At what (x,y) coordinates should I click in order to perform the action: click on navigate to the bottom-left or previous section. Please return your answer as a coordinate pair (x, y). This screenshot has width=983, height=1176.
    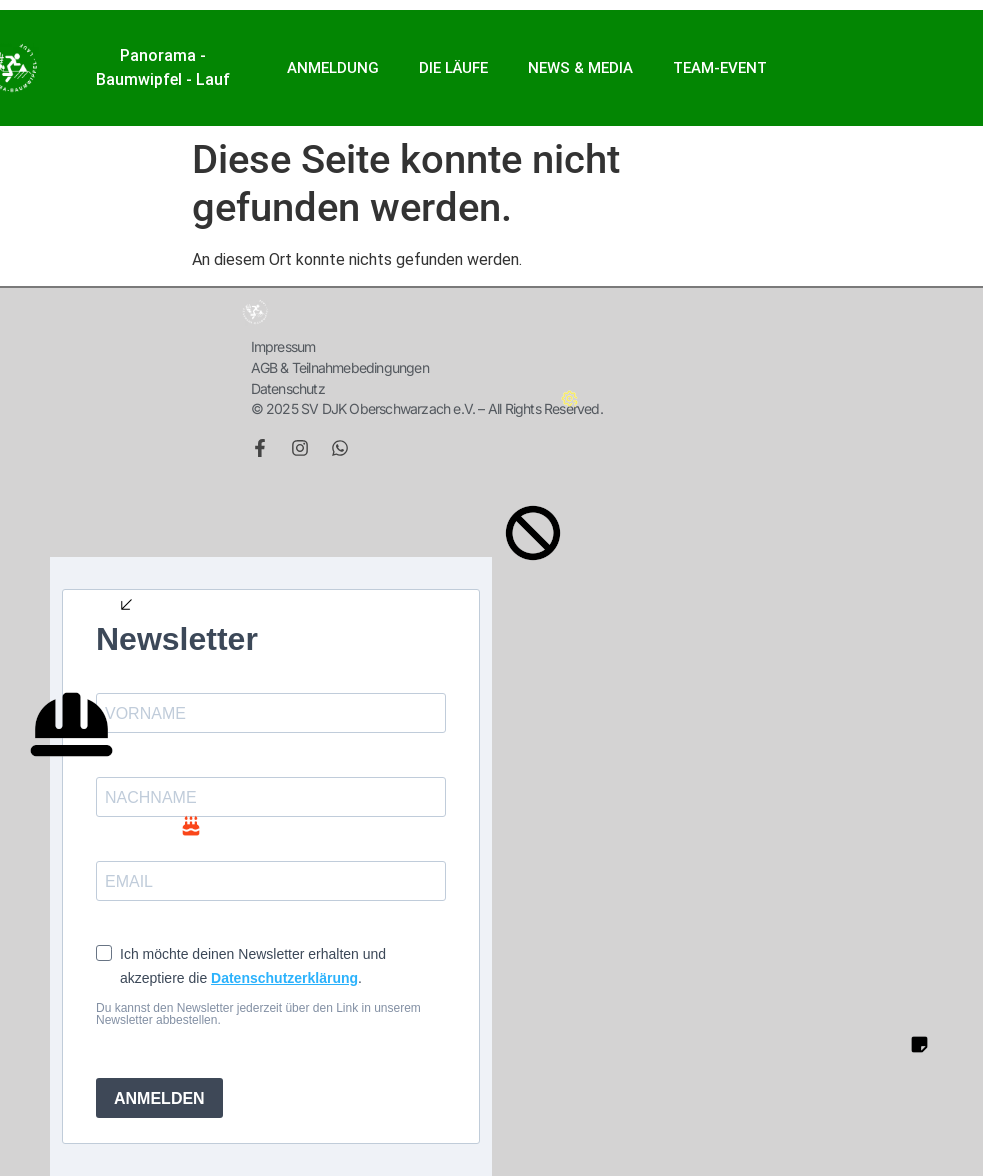
    Looking at the image, I should click on (126, 604).